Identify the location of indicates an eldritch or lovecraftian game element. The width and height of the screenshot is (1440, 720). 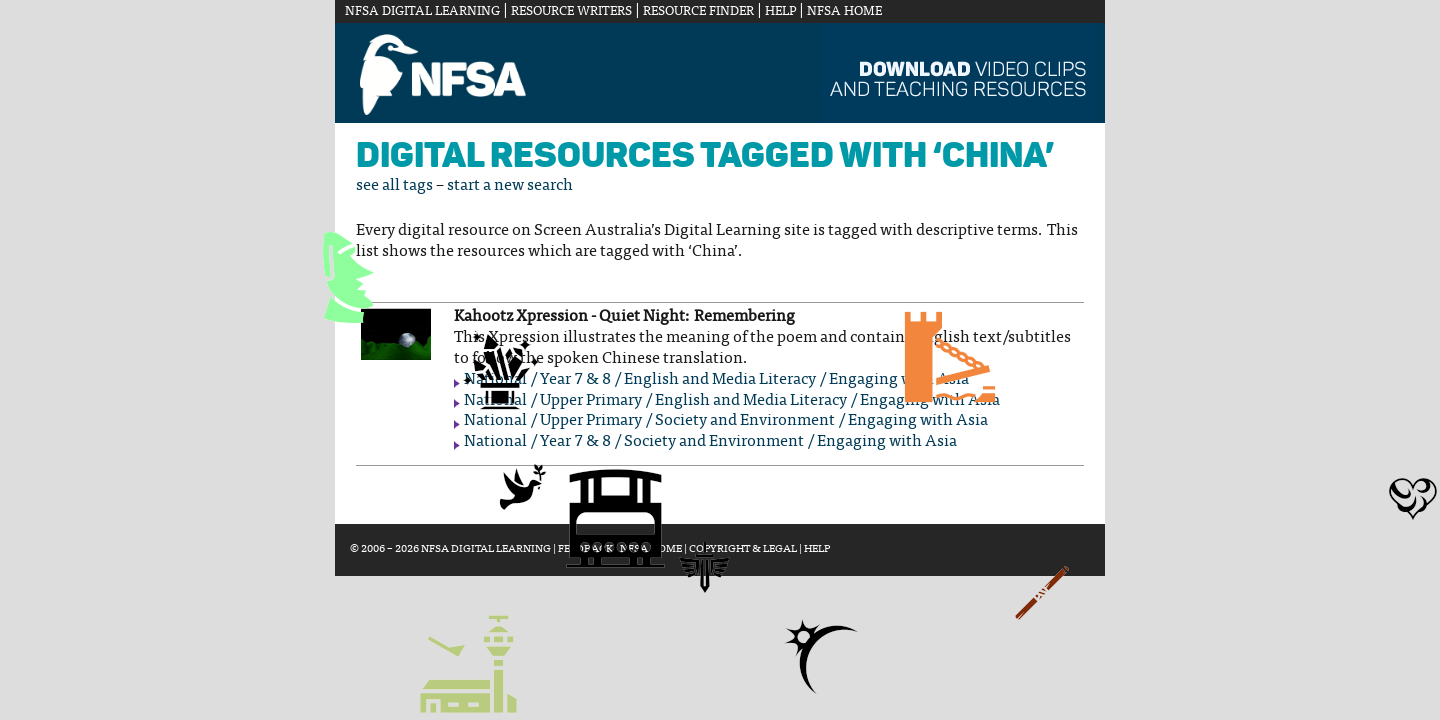
(1413, 498).